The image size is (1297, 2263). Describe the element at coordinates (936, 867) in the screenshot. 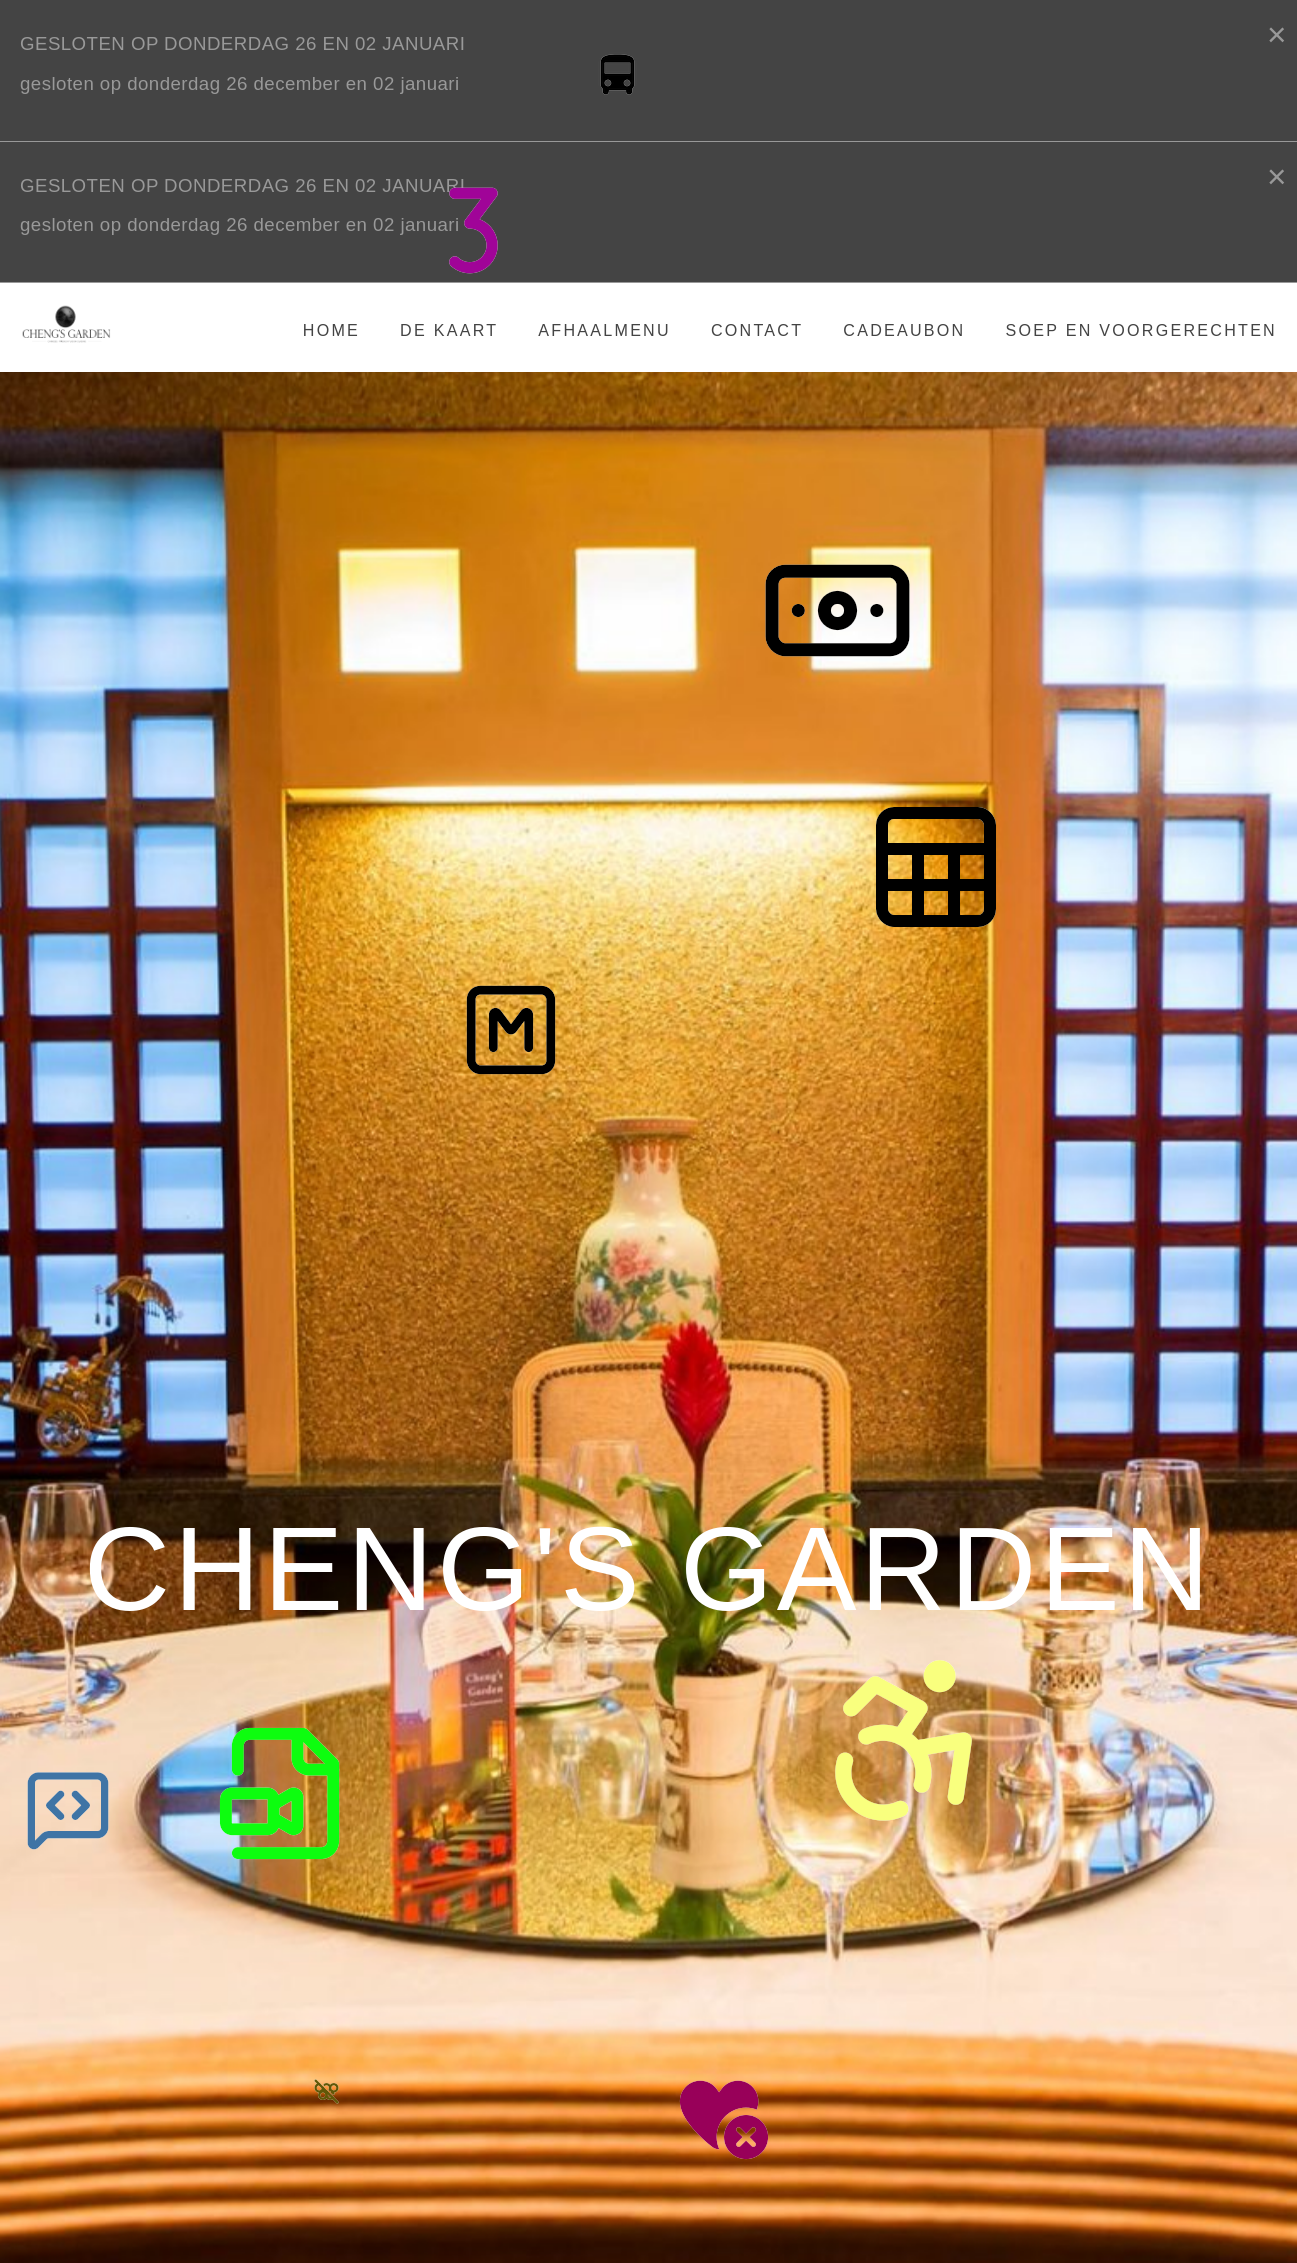

I see `open spreadsheet or data table` at that location.